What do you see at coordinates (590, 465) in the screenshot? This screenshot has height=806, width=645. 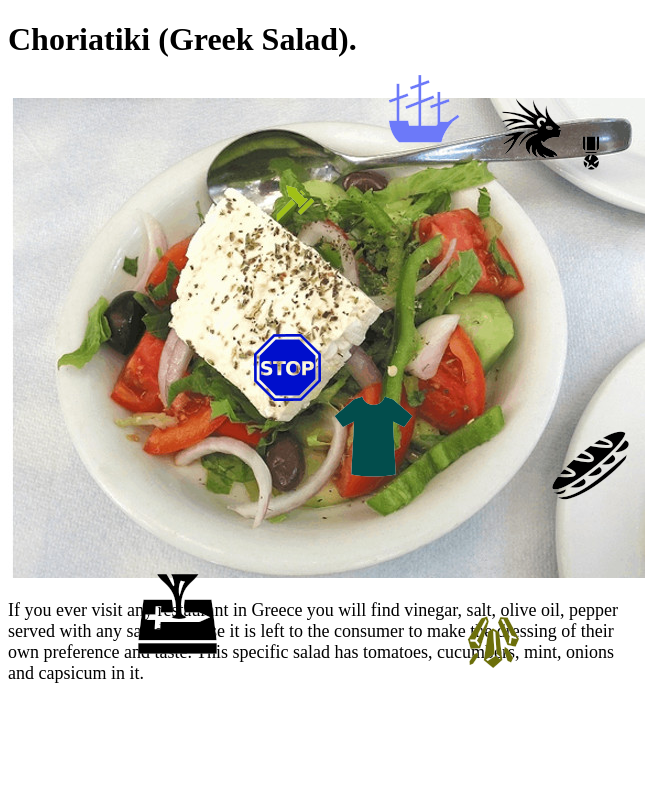 I see `access food or dining options` at bounding box center [590, 465].